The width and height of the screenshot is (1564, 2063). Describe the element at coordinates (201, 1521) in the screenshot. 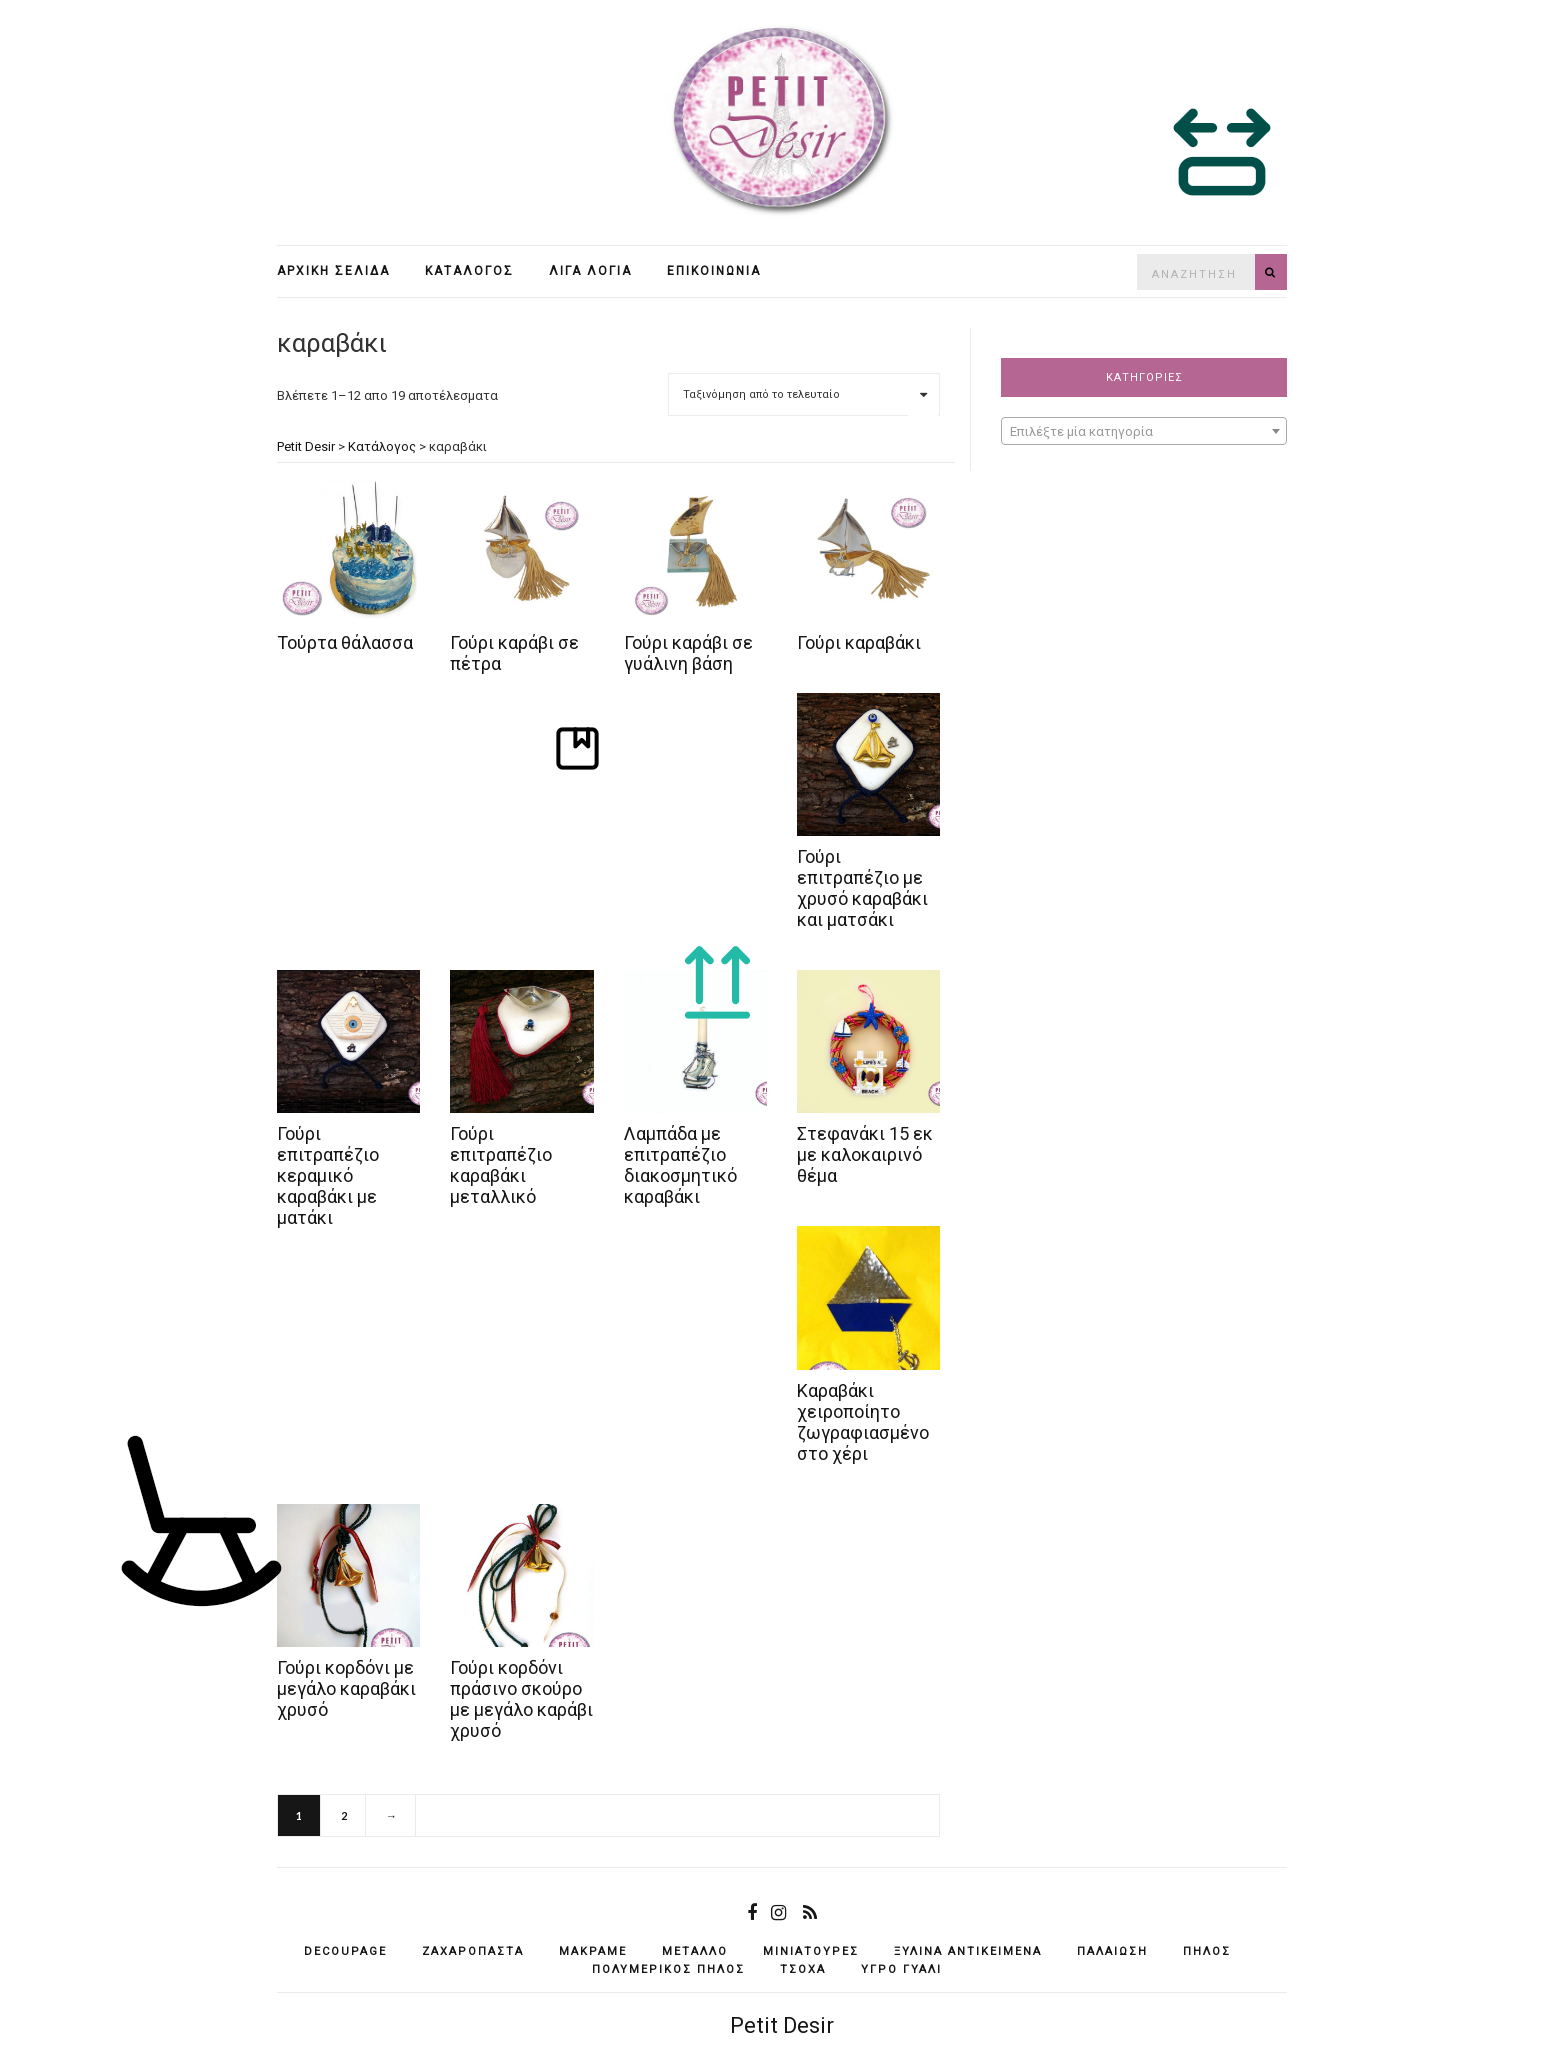

I see `access furniture or seating options` at that location.